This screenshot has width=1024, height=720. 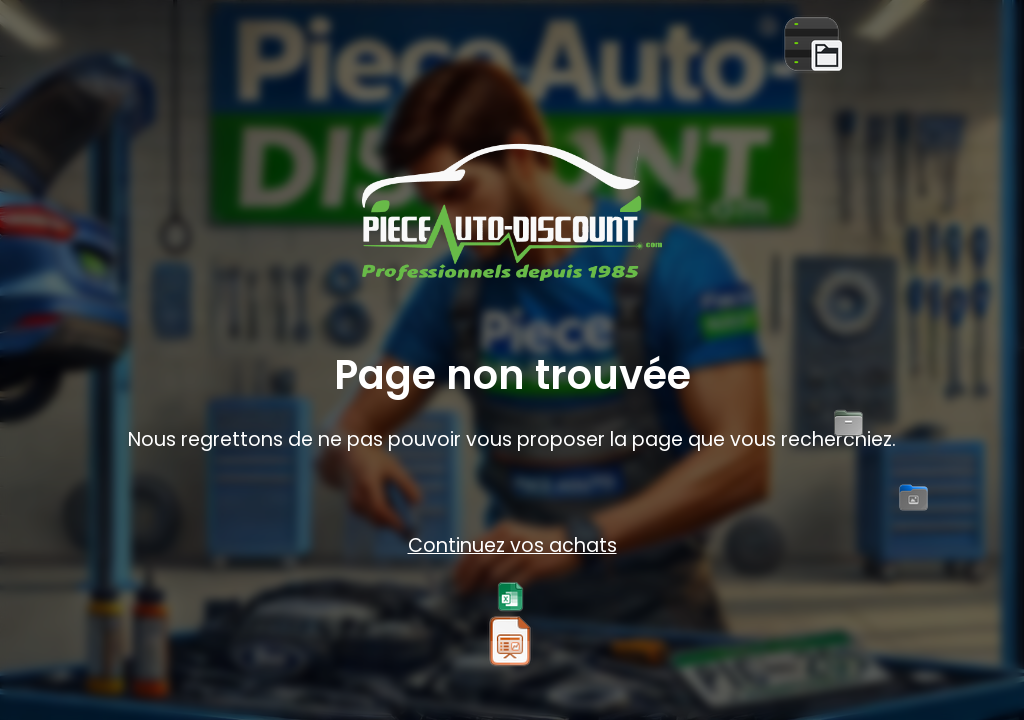 What do you see at coordinates (812, 45) in the screenshot?
I see `configure ftp server settings` at bounding box center [812, 45].